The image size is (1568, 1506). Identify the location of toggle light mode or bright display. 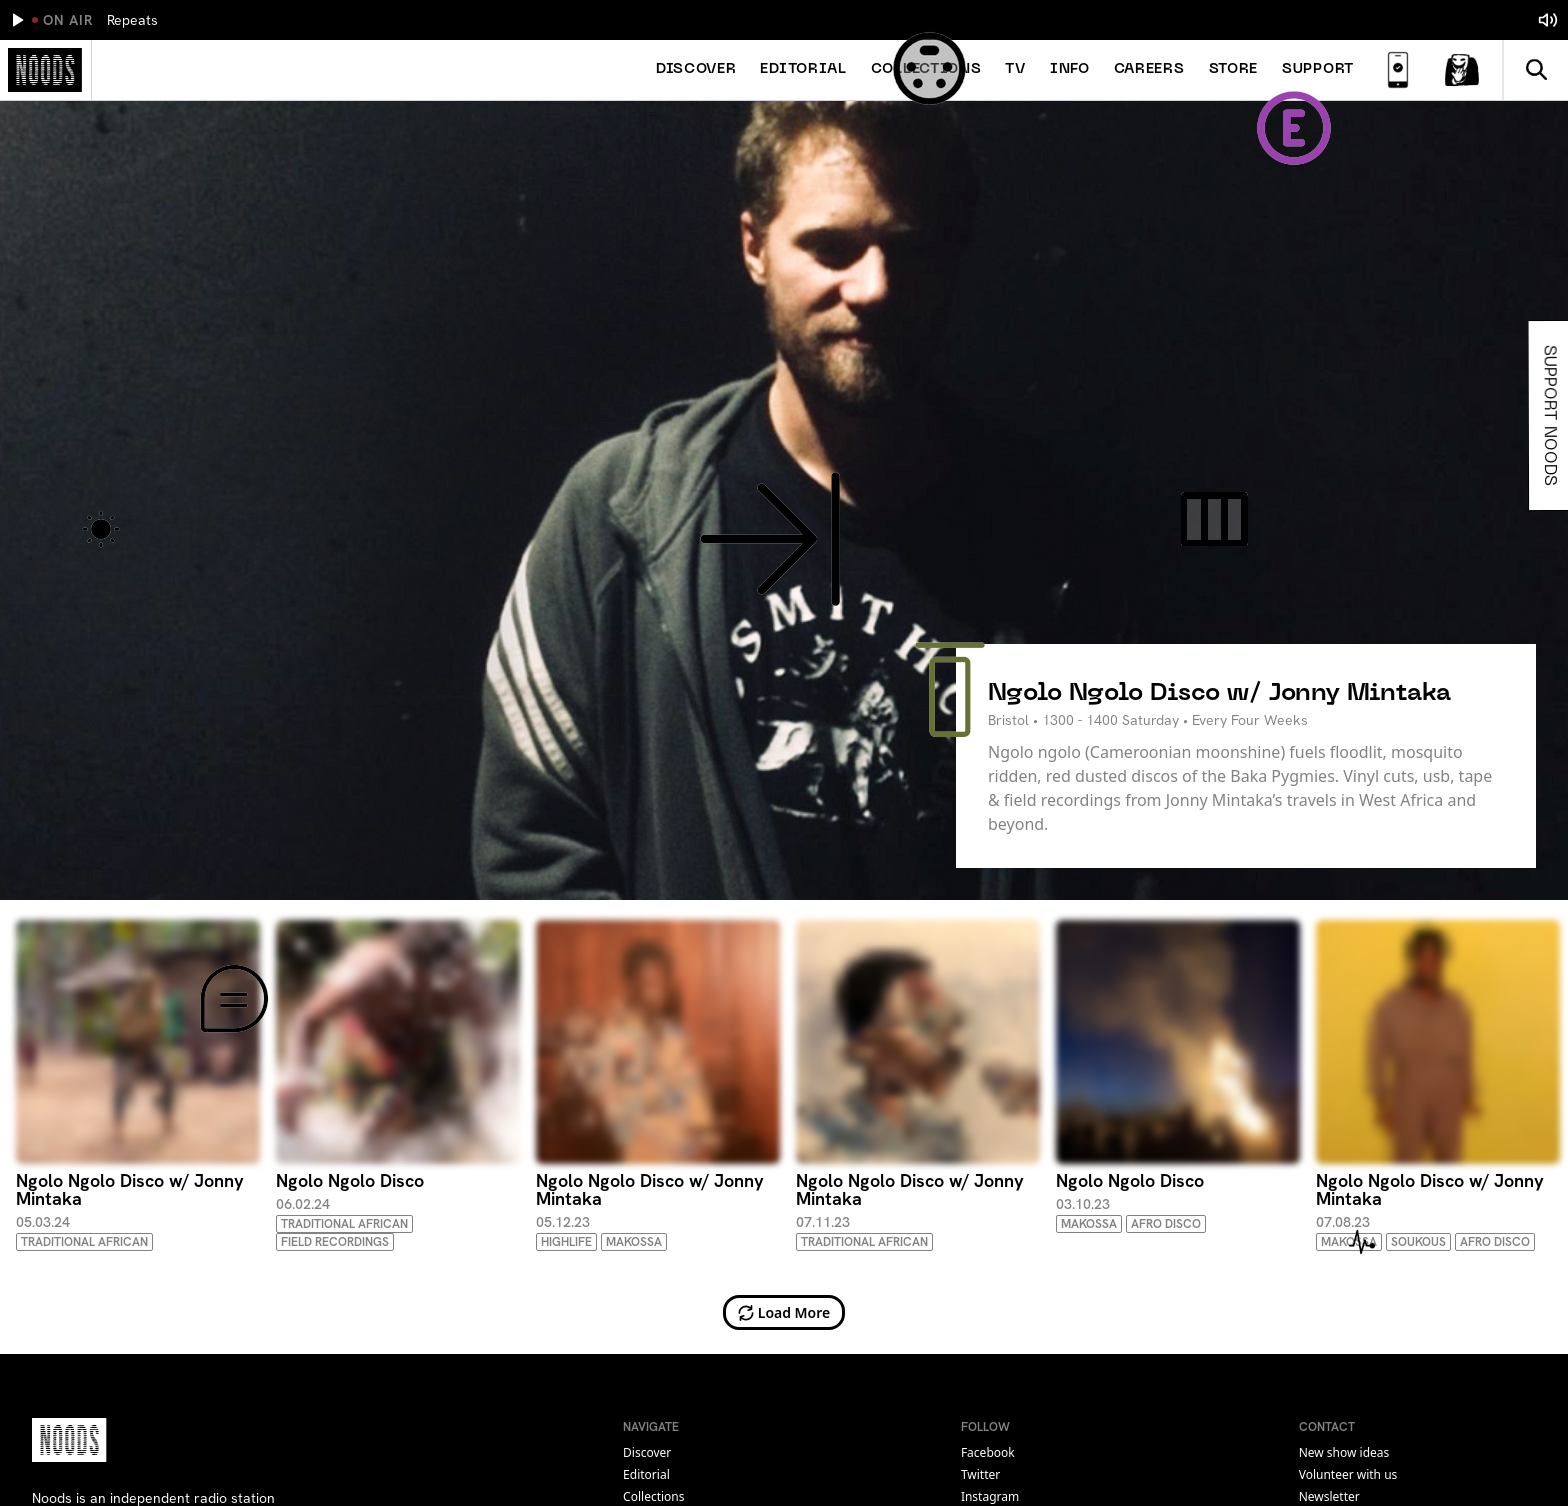
(101, 530).